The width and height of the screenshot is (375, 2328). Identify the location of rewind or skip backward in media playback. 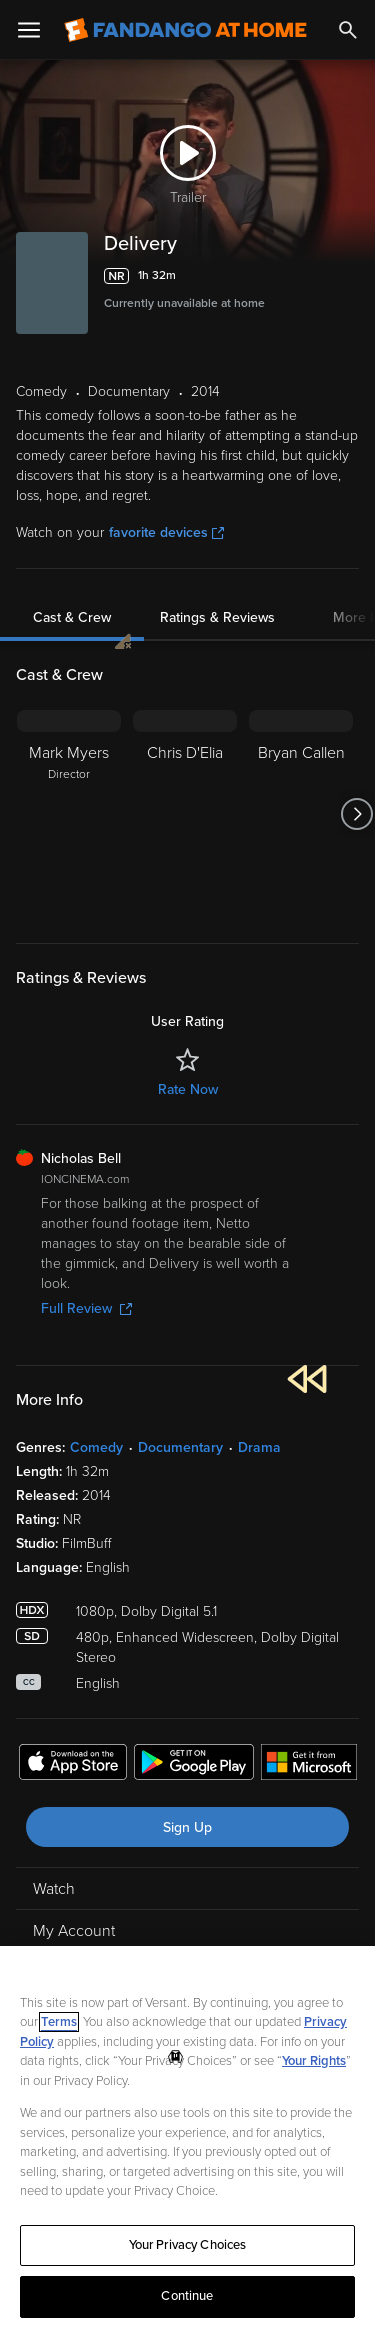
(307, 1379).